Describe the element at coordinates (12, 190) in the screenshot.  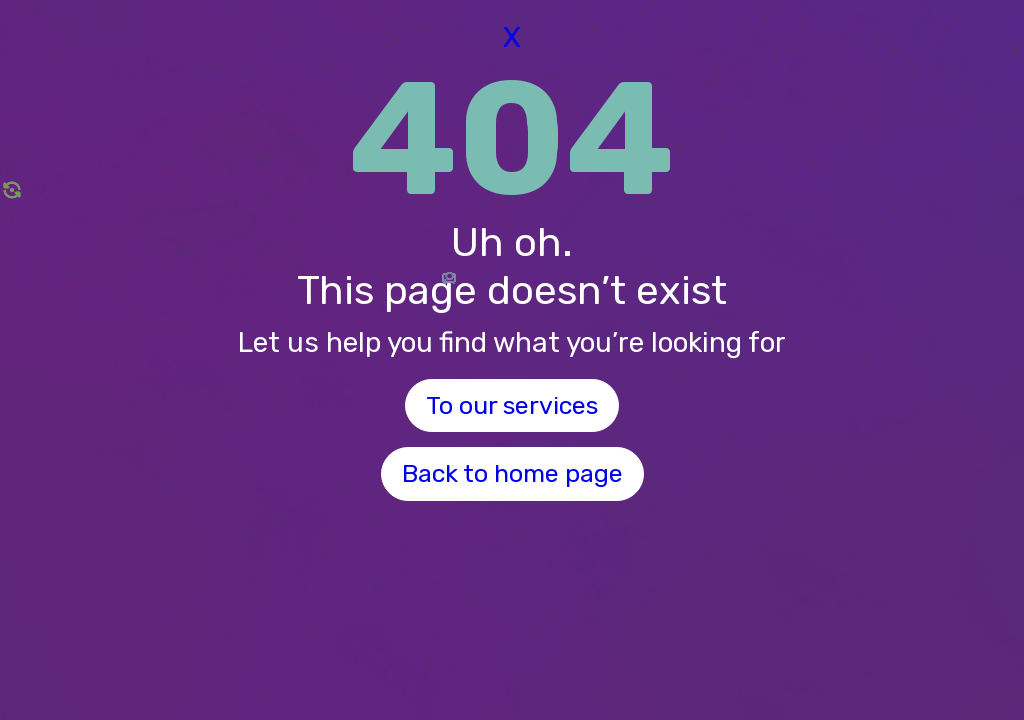
I see `refresh or sync data` at that location.